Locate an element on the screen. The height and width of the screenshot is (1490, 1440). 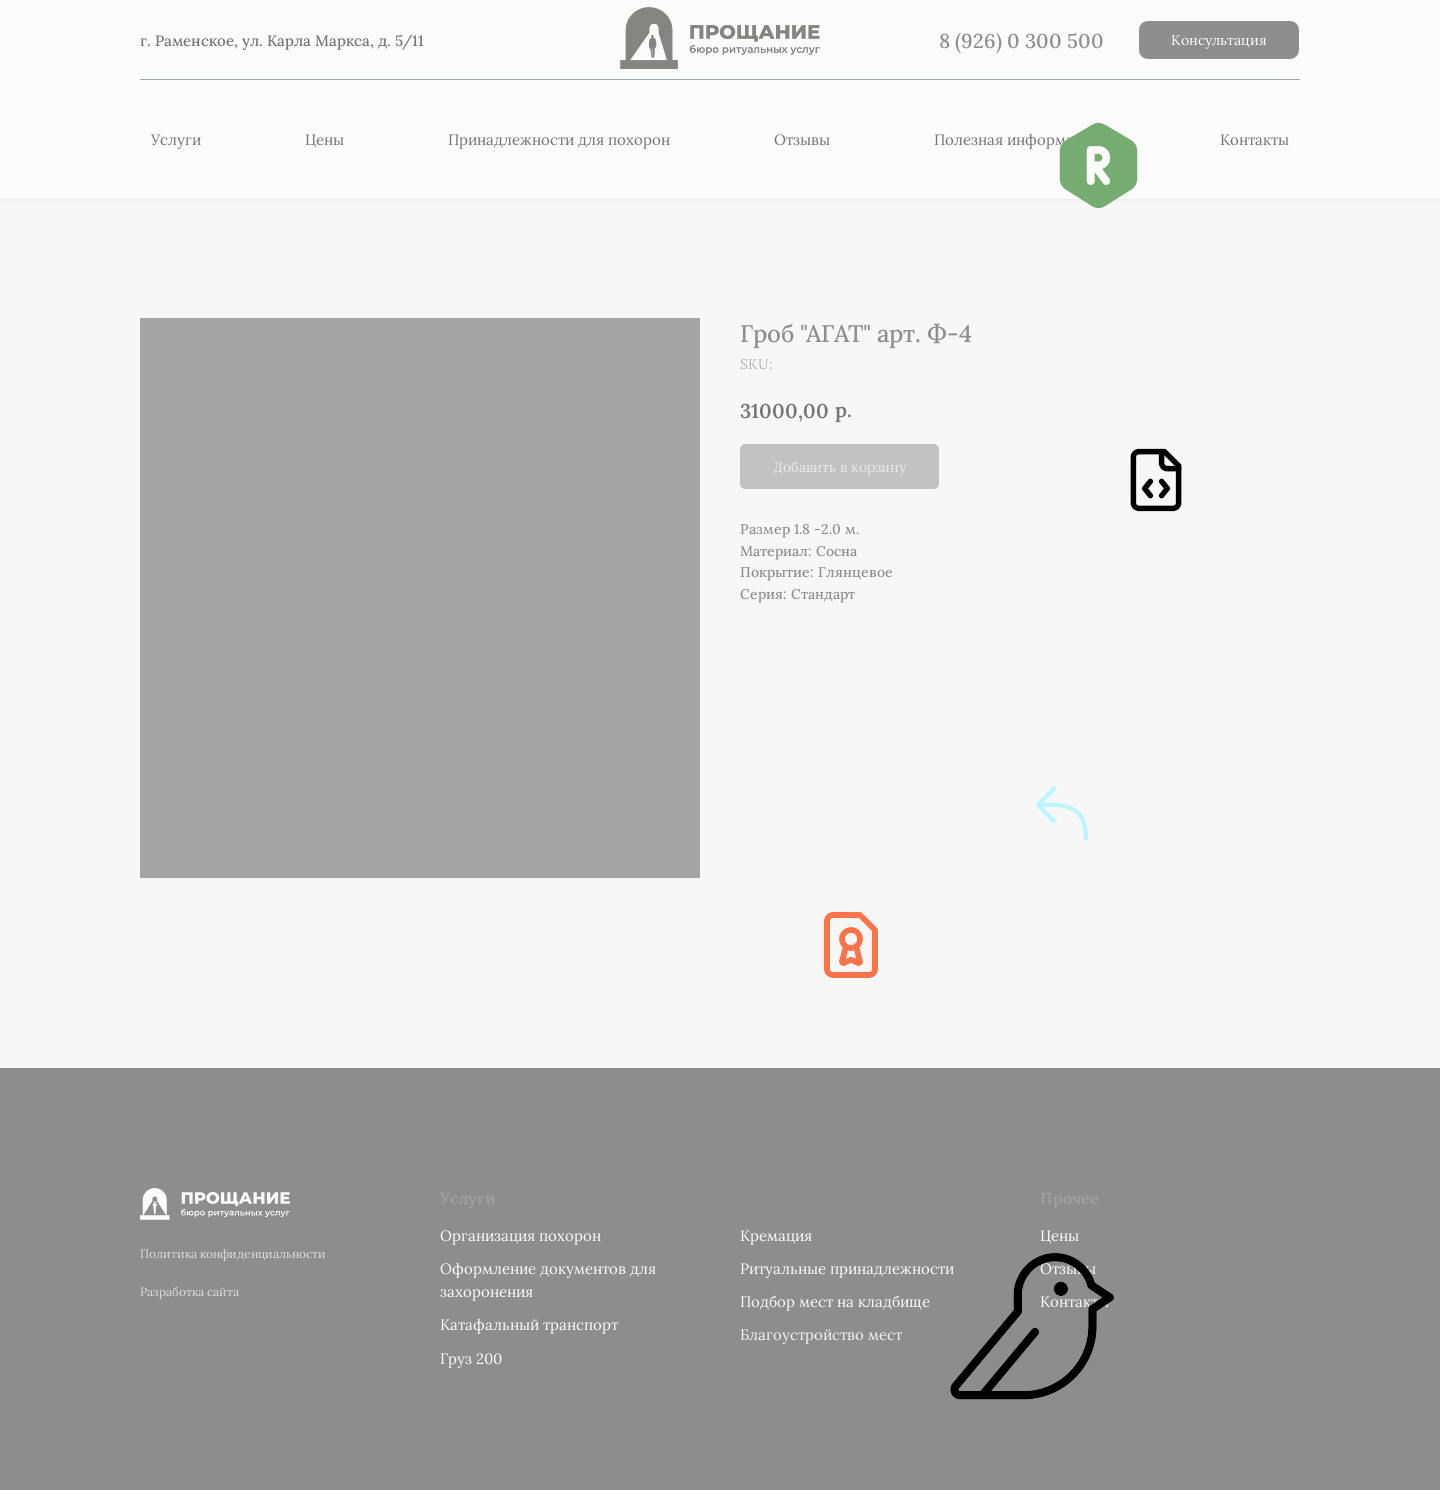
reply to a message or comment is located at coordinates (1061, 811).